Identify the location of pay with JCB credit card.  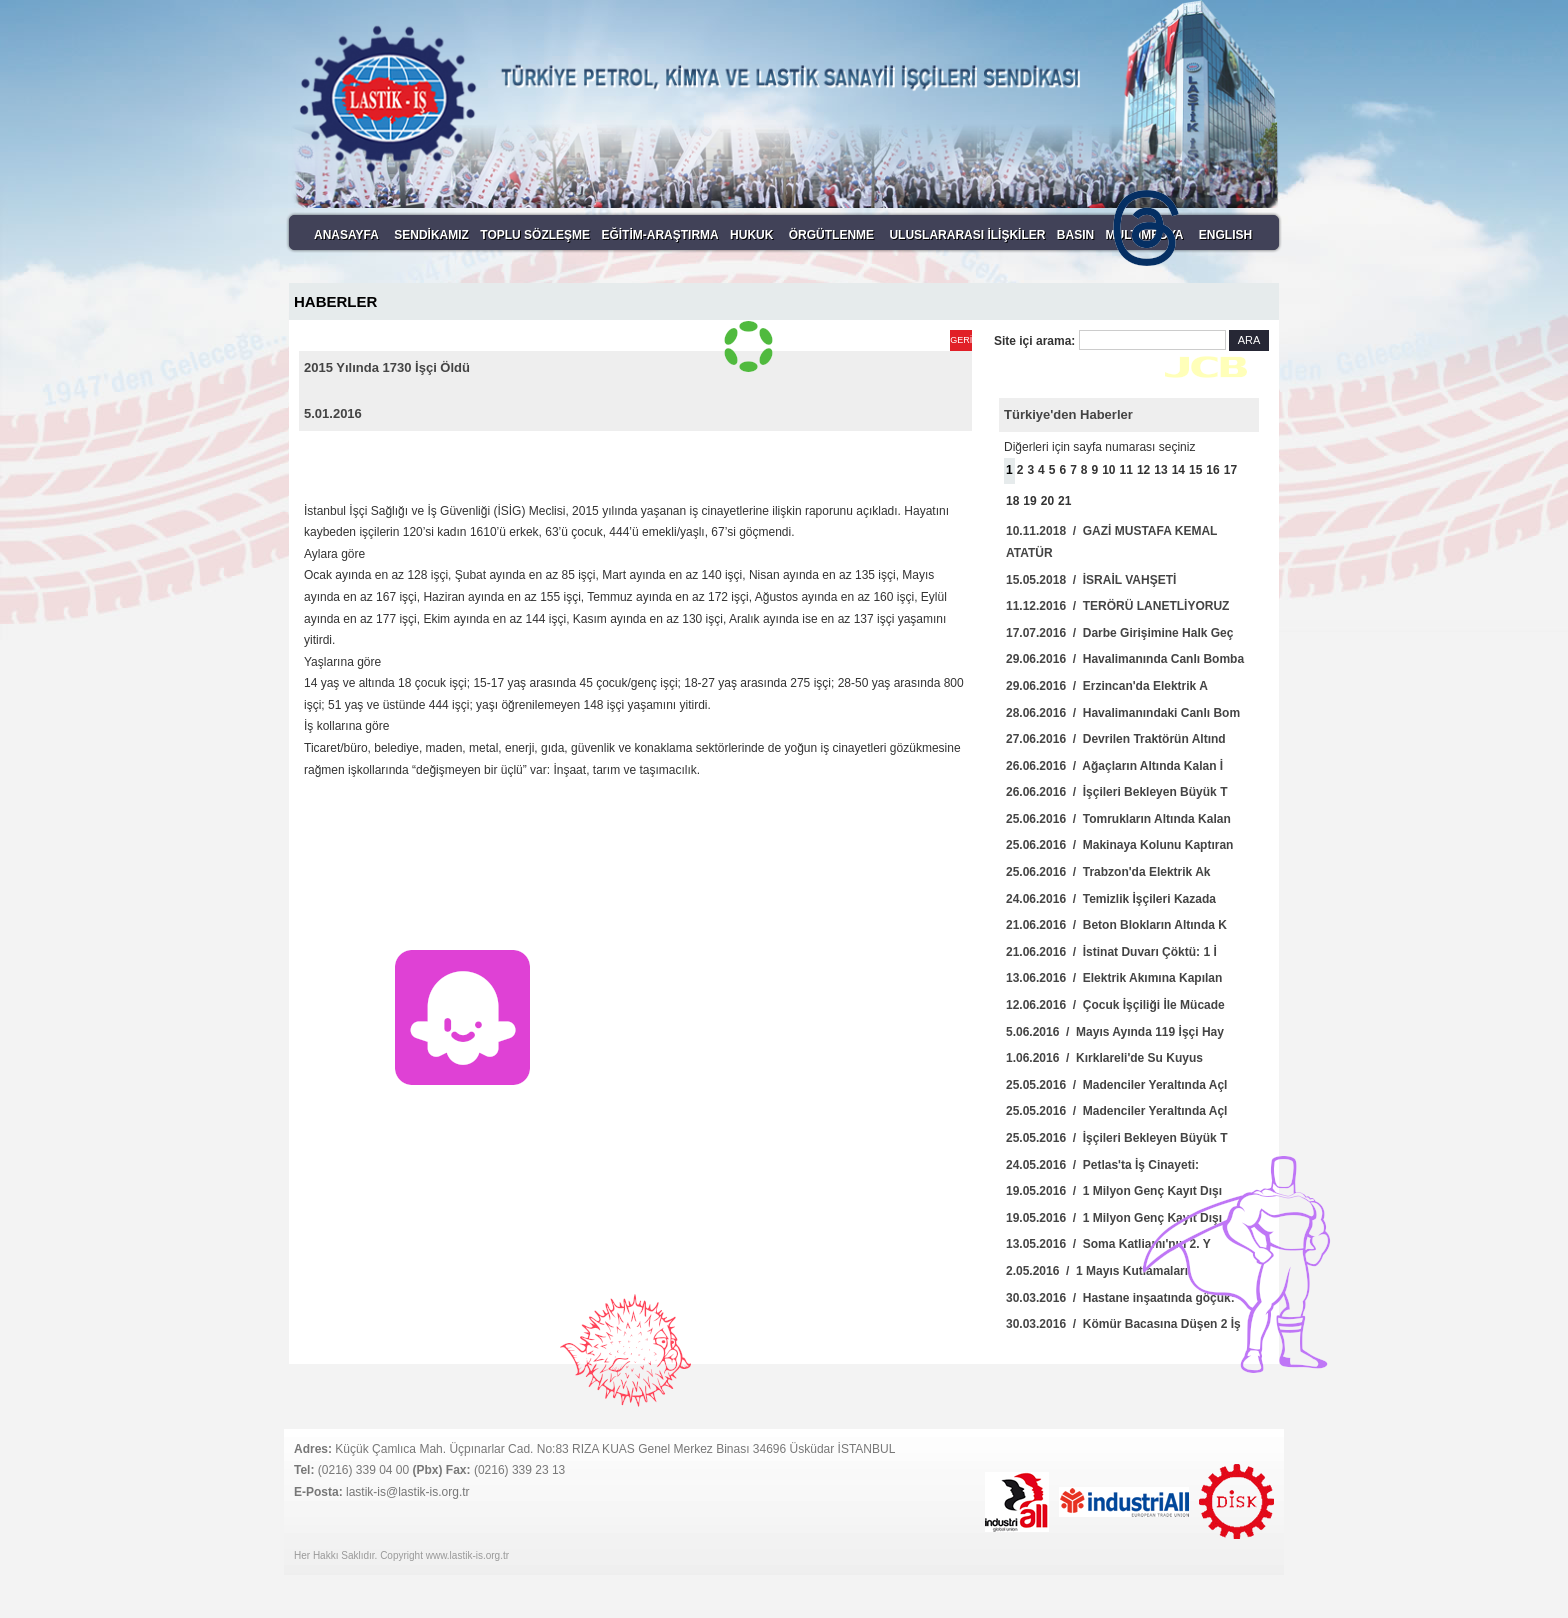
(1206, 367).